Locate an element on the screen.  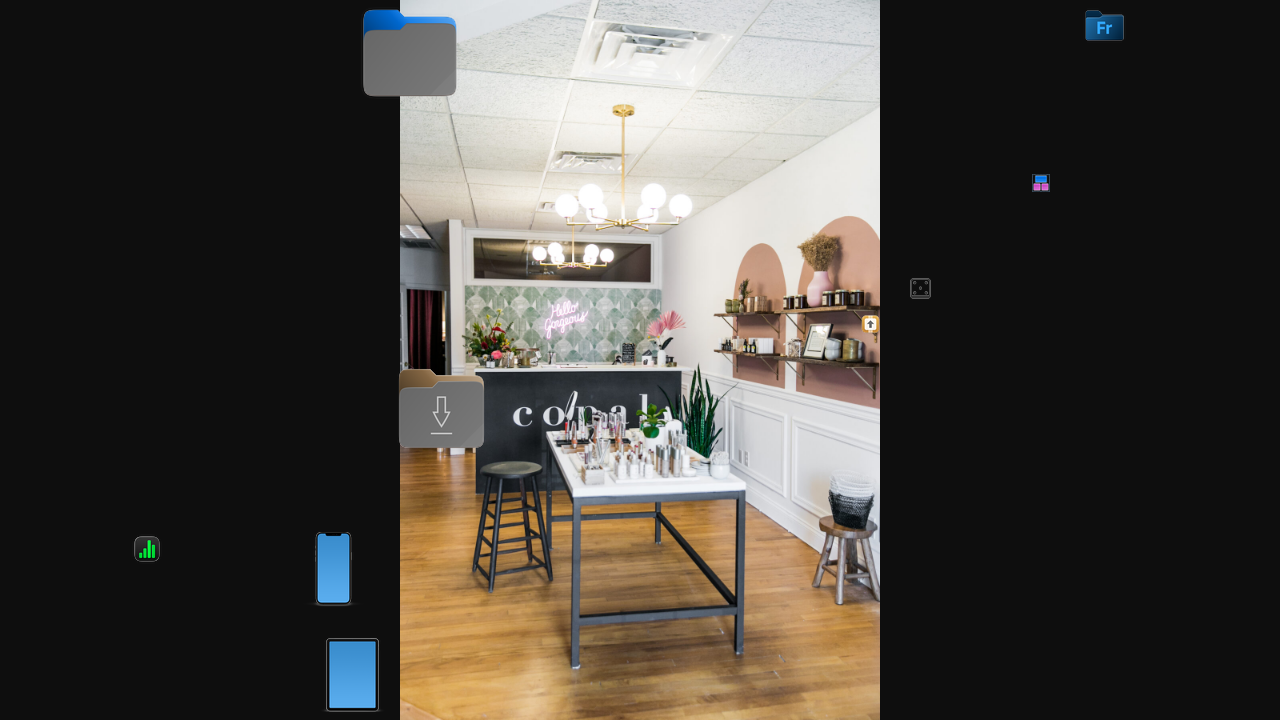
open a folder to view its contents is located at coordinates (410, 53).